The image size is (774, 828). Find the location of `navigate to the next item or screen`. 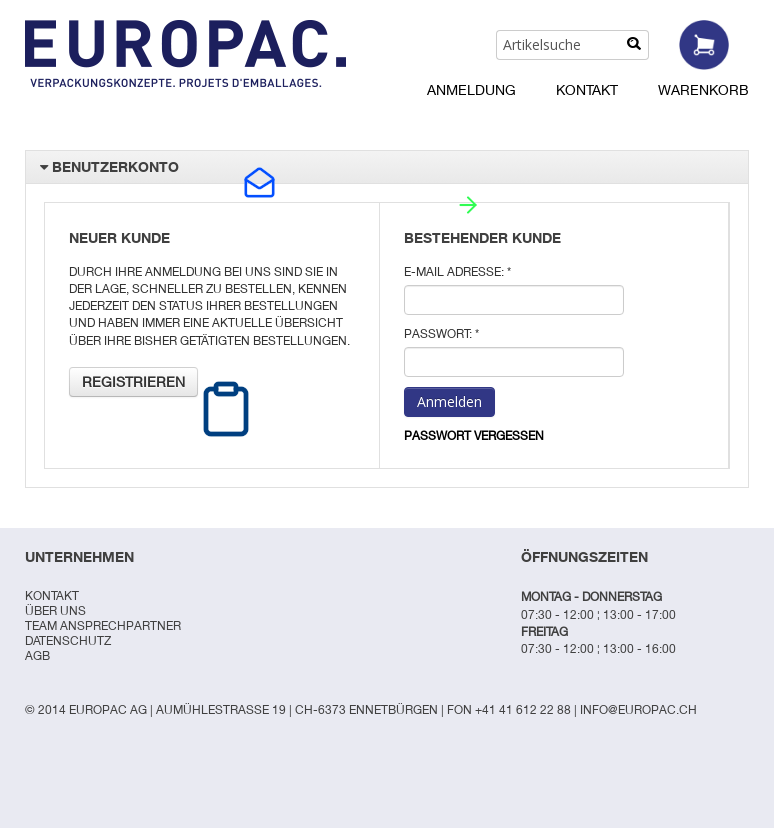

navigate to the next item or screen is located at coordinates (468, 205).